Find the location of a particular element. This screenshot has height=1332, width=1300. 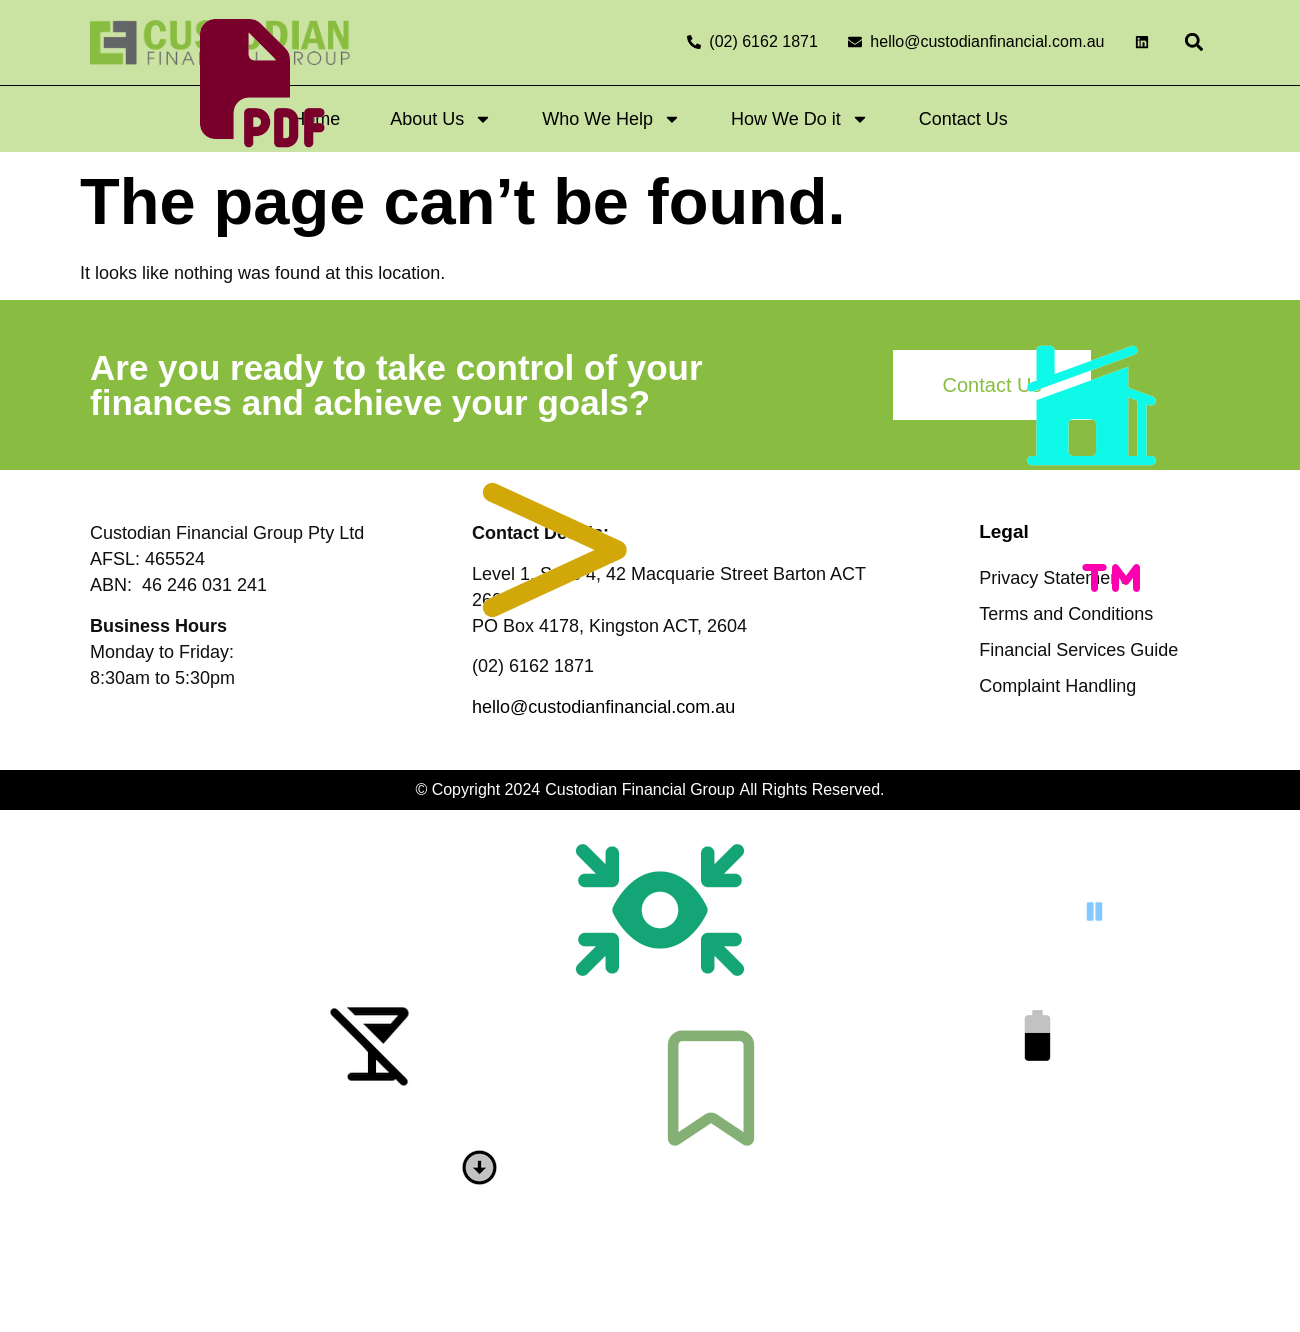

indicates trademarked content or branding is located at coordinates (1112, 578).